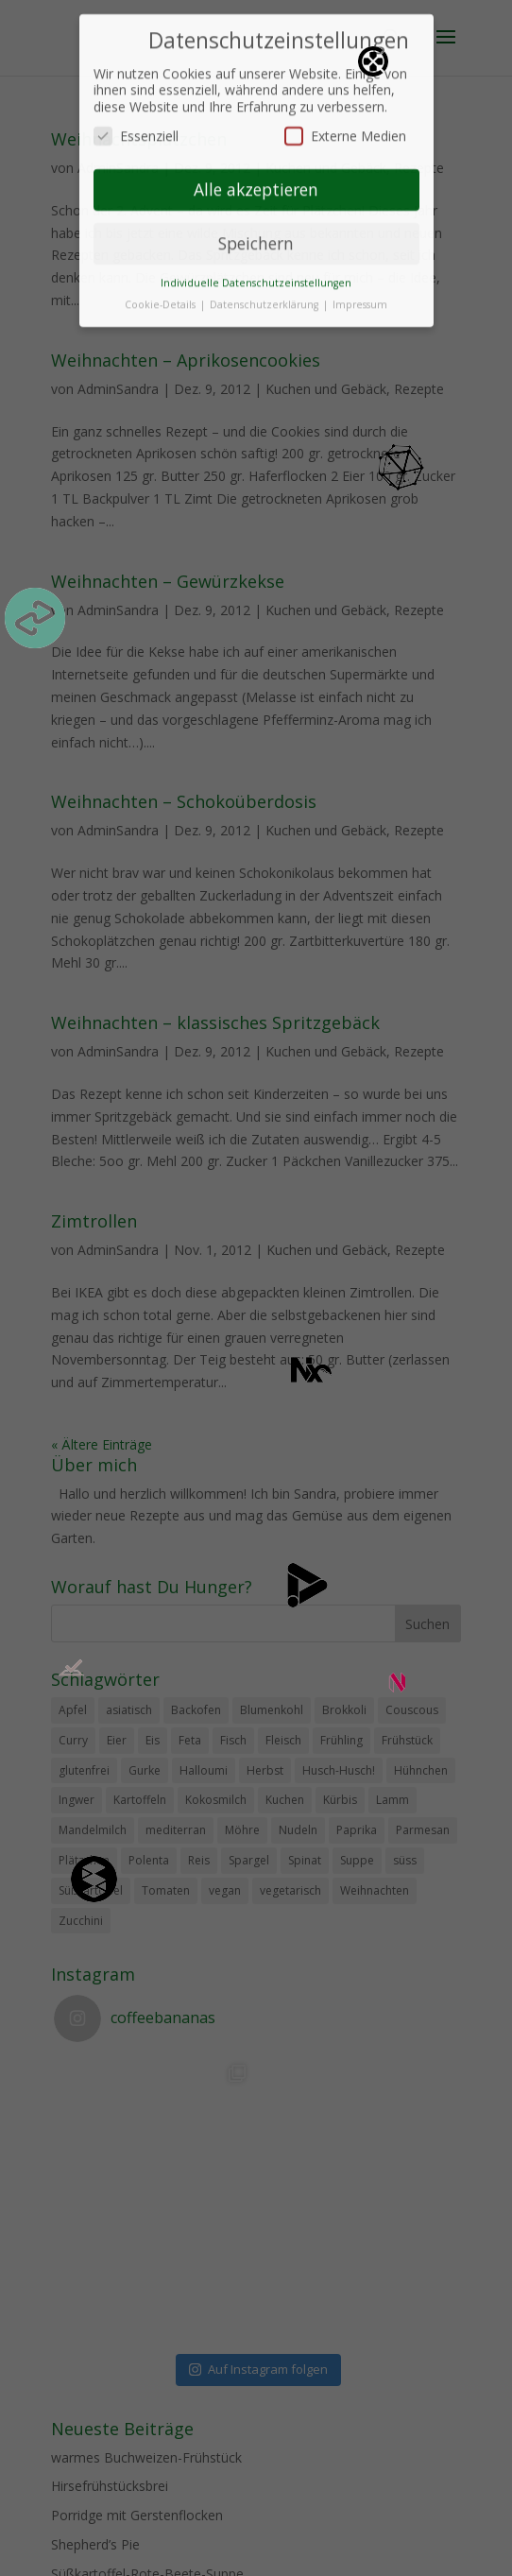 The width and height of the screenshot is (512, 2576). Describe the element at coordinates (307, 1585) in the screenshot. I see `Google Display & Video 360 app or service` at that location.